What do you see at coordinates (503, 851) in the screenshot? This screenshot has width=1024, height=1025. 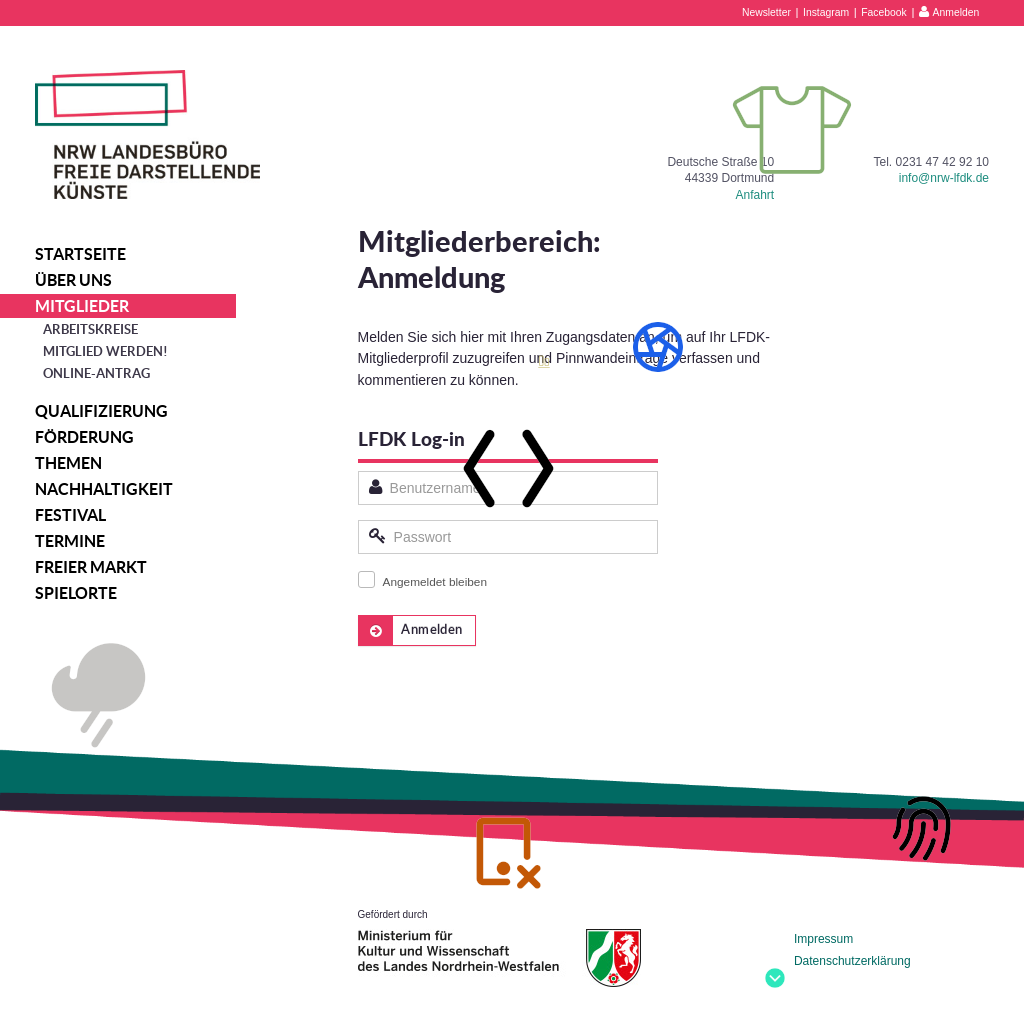 I see `disconnect or remove tablet device` at bounding box center [503, 851].